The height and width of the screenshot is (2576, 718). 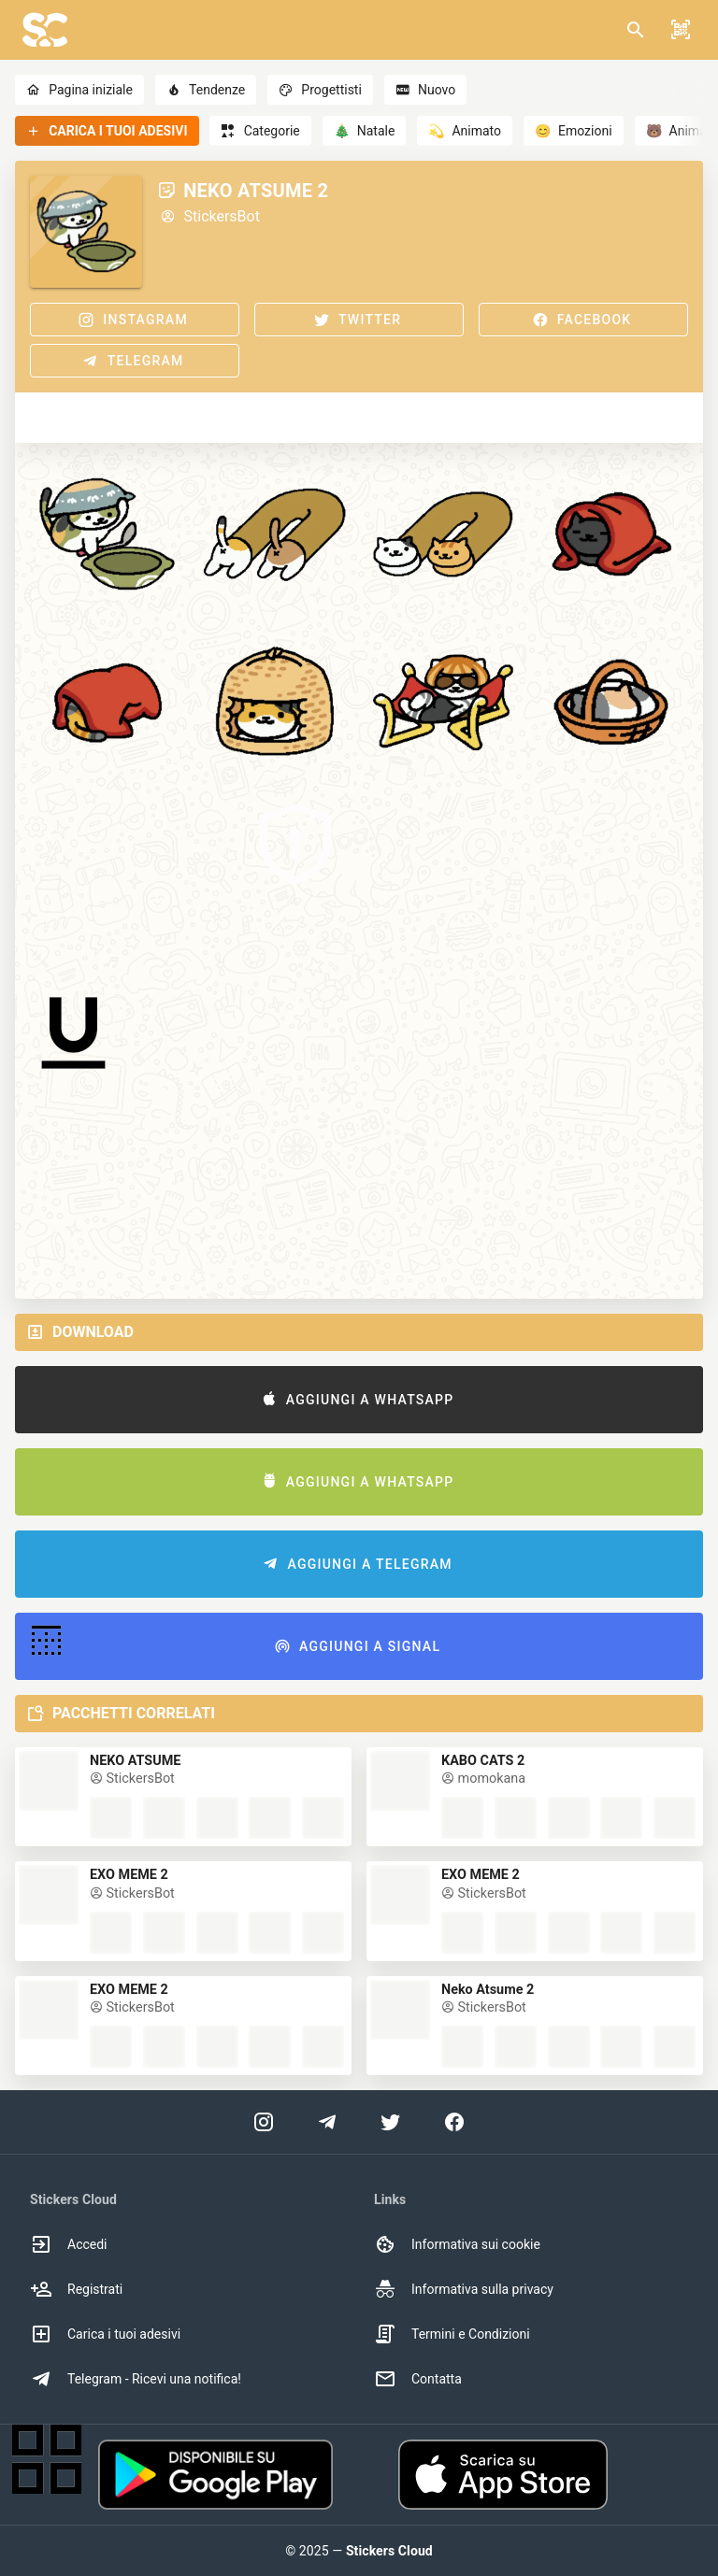 I want to click on indicates secure or encrypted content, so click(x=295, y=845).